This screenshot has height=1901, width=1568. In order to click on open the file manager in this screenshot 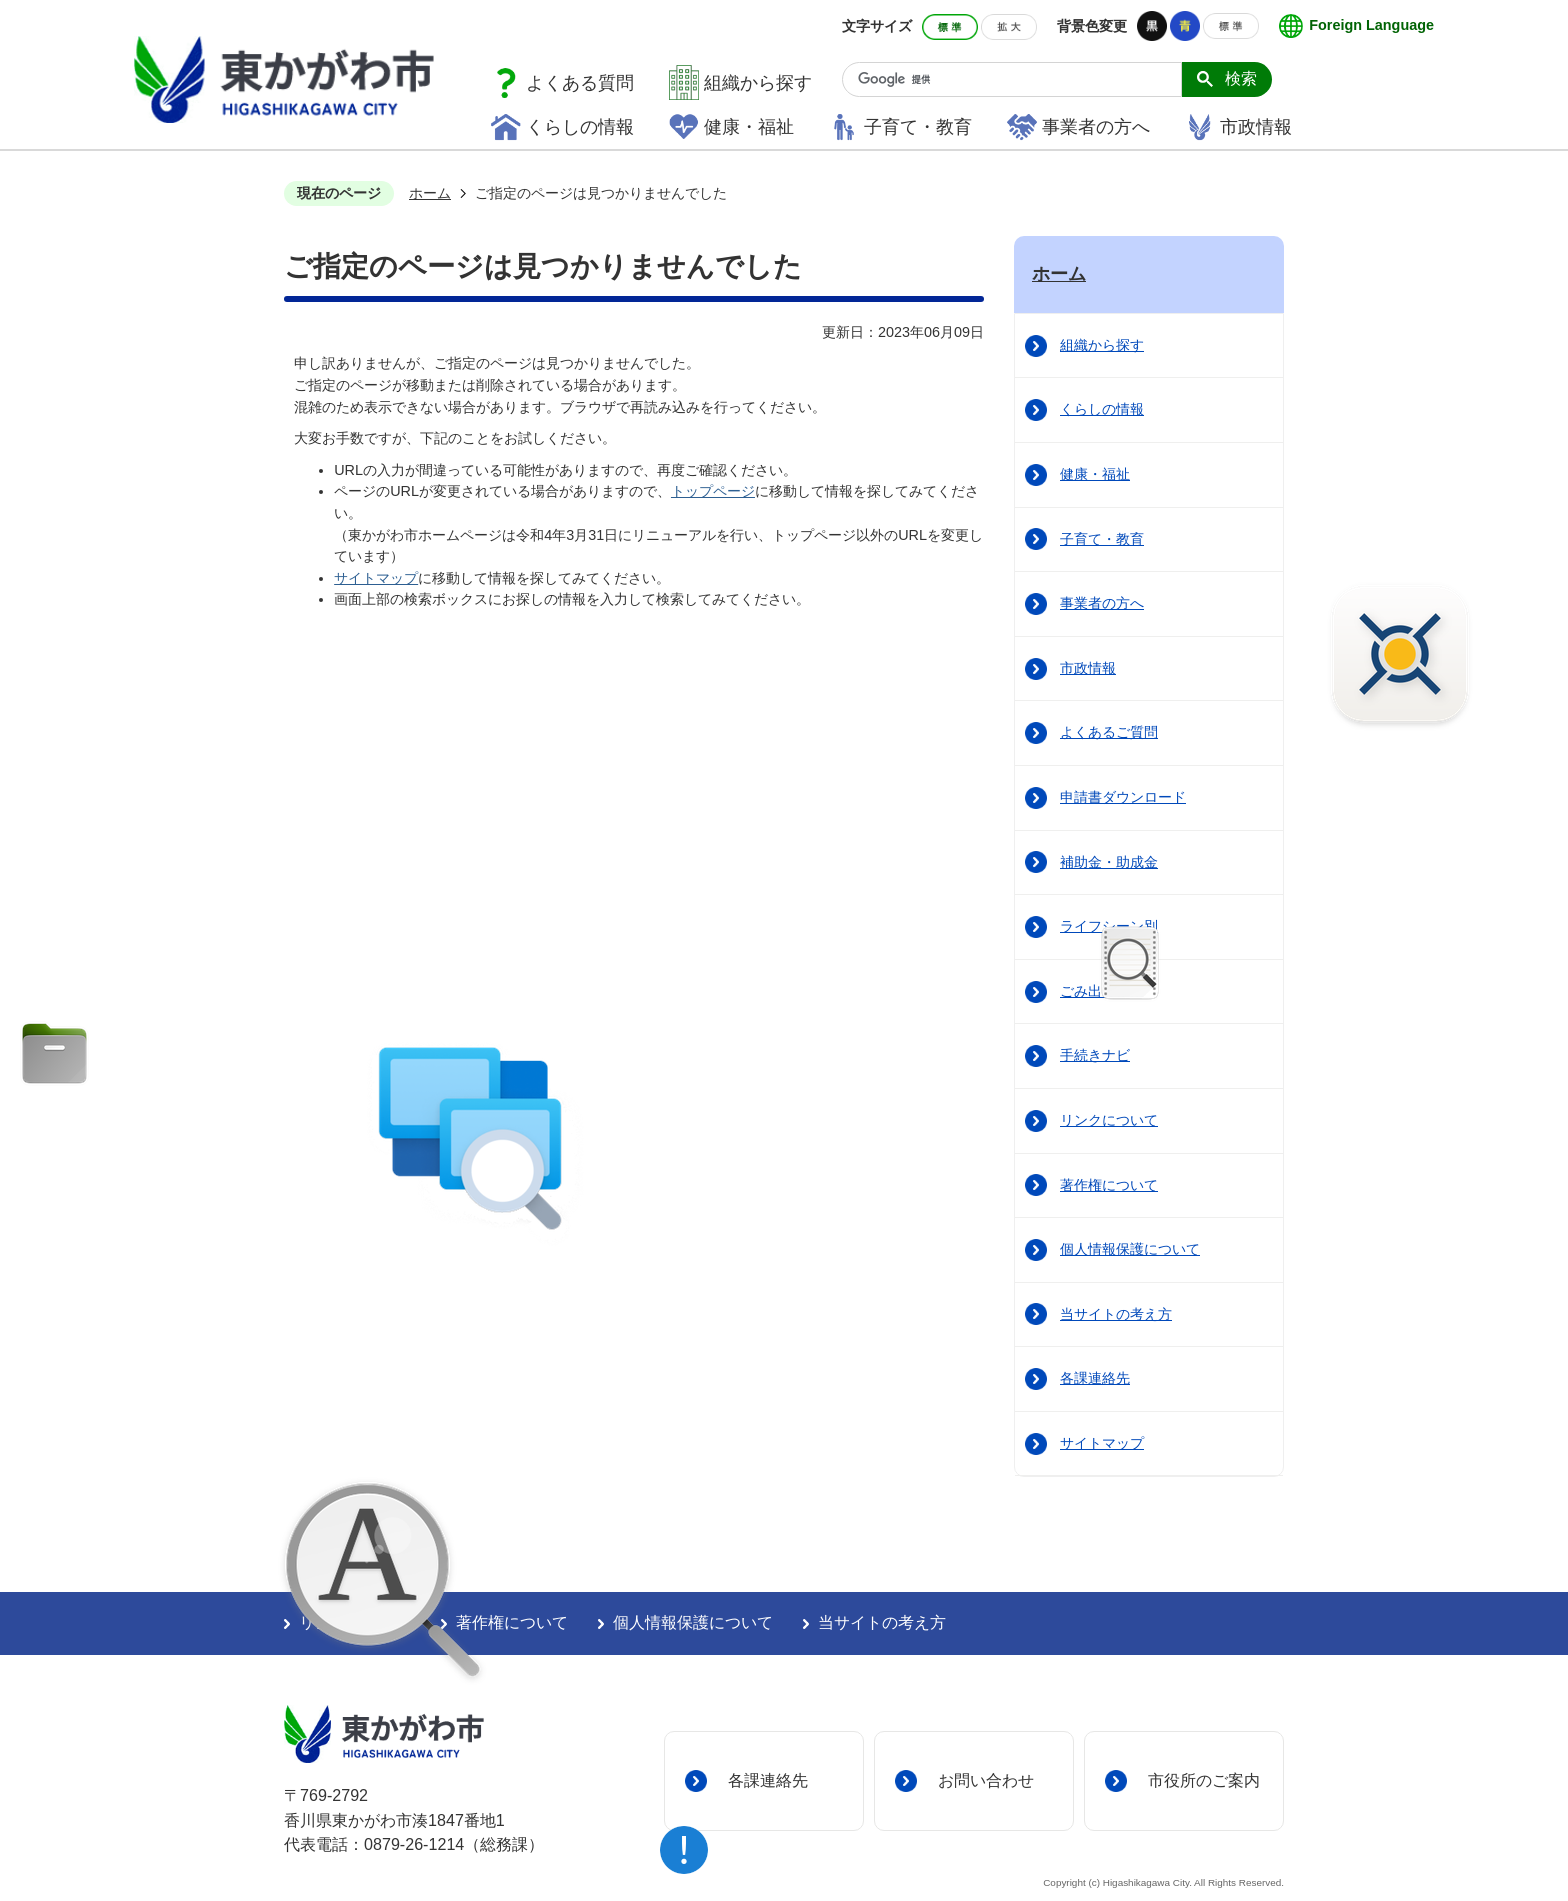, I will do `click(54, 1053)`.